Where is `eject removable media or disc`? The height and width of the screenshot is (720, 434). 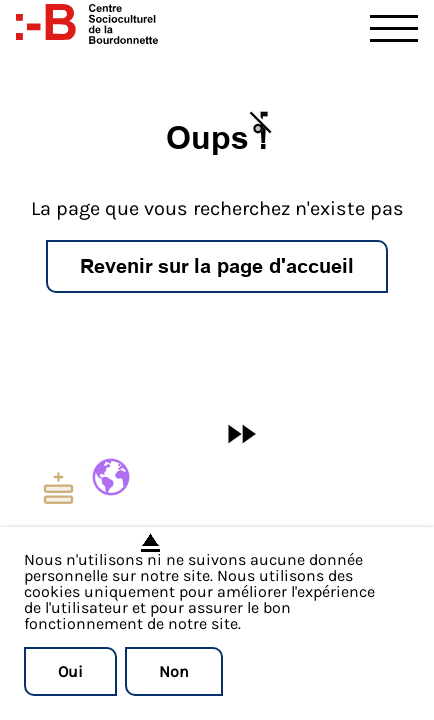 eject removable media or disc is located at coordinates (150, 542).